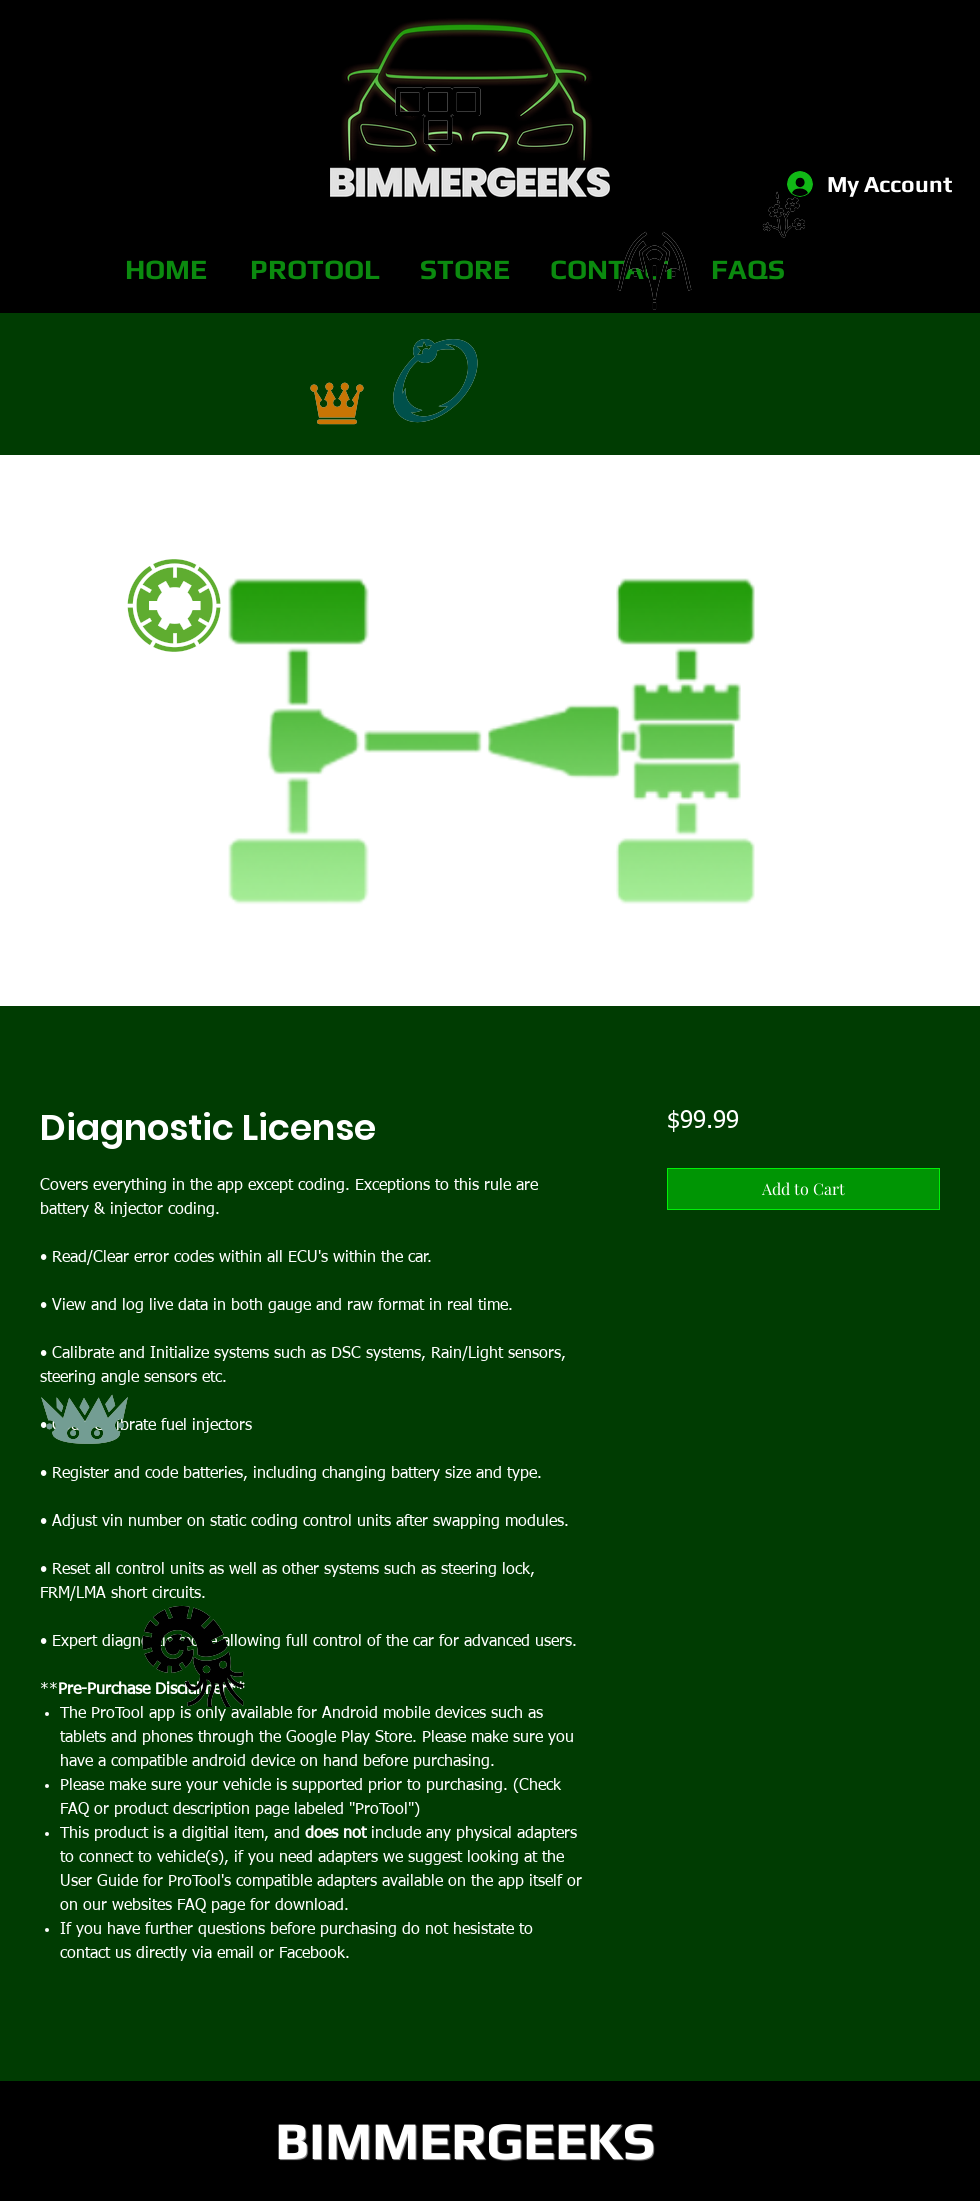 The width and height of the screenshot is (980, 2201). I want to click on flax plant icon for crafting or farming games, so click(784, 214).